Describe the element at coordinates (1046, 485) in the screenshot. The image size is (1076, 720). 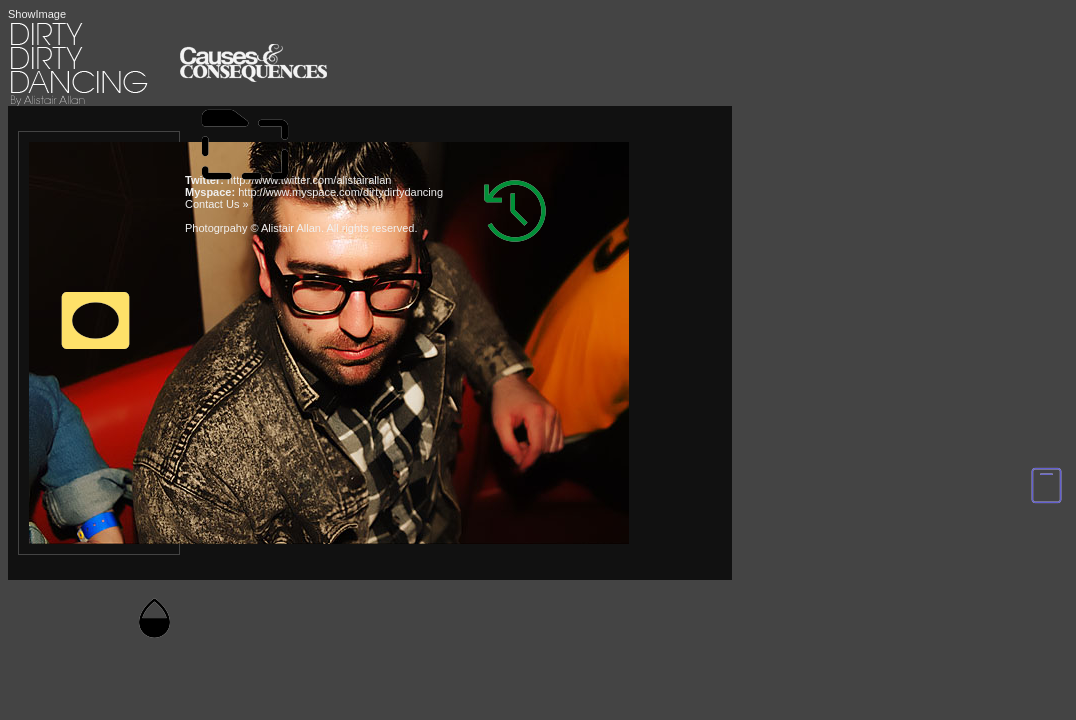
I see `tablet device with speaker` at that location.